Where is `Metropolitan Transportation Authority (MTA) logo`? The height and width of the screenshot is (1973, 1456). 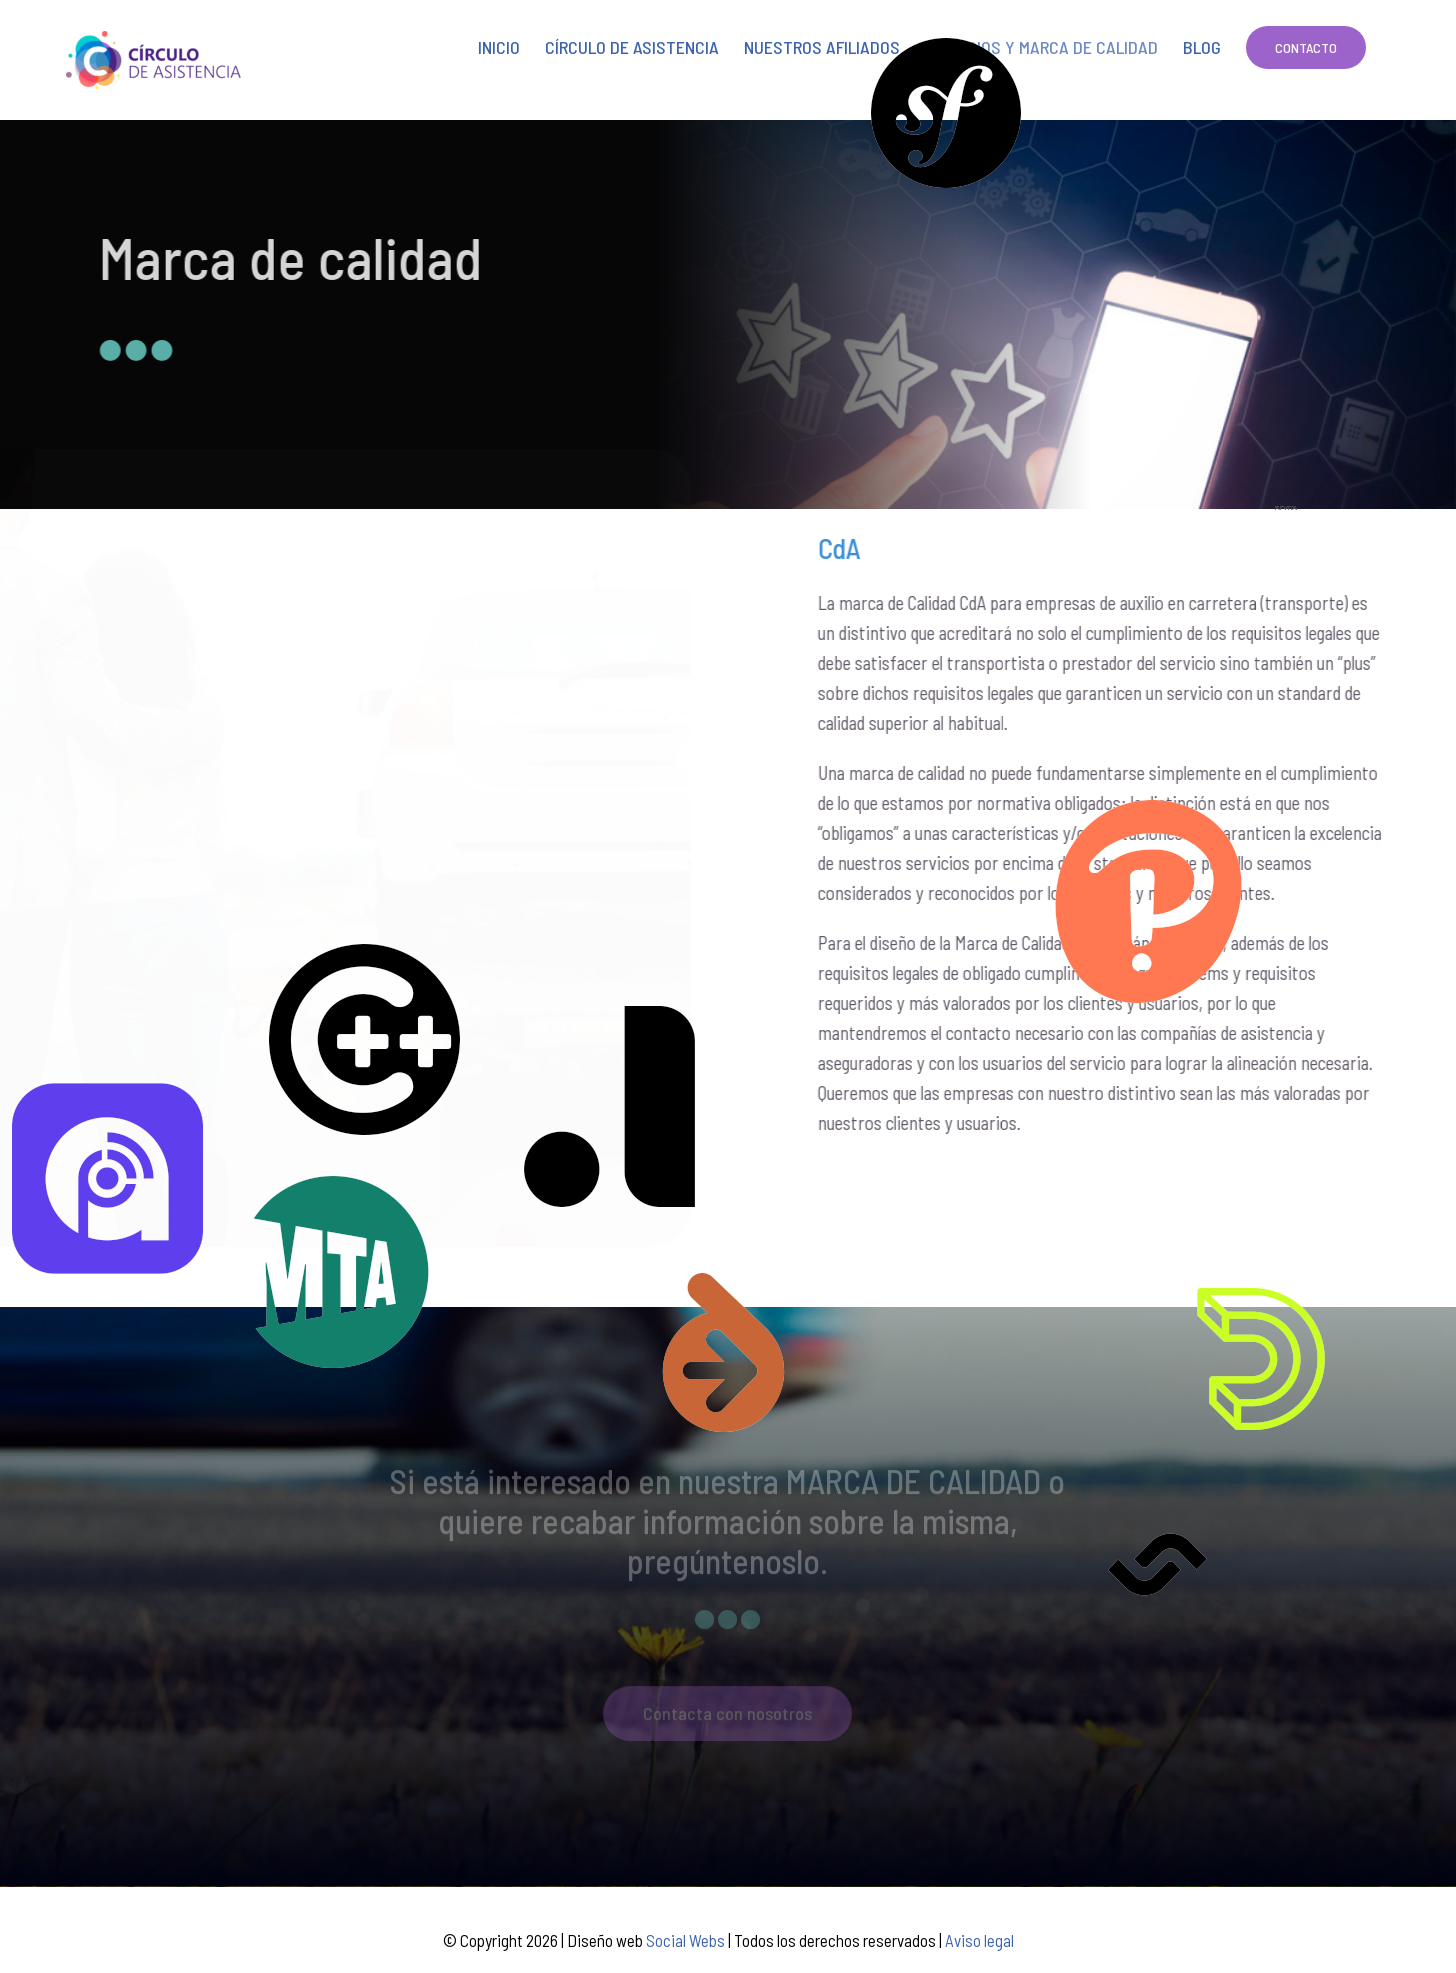 Metropolitan Transportation Authority (MTA) logo is located at coordinates (341, 1272).